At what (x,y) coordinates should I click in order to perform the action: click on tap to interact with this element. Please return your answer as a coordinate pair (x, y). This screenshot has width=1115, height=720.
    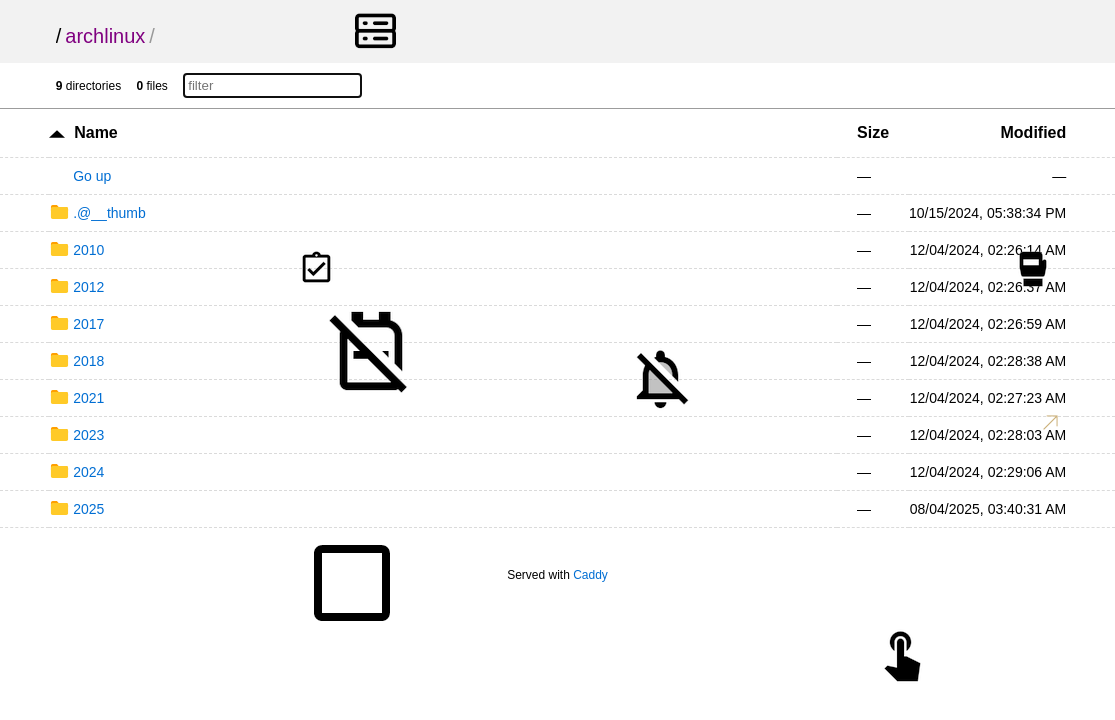
    Looking at the image, I should click on (903, 657).